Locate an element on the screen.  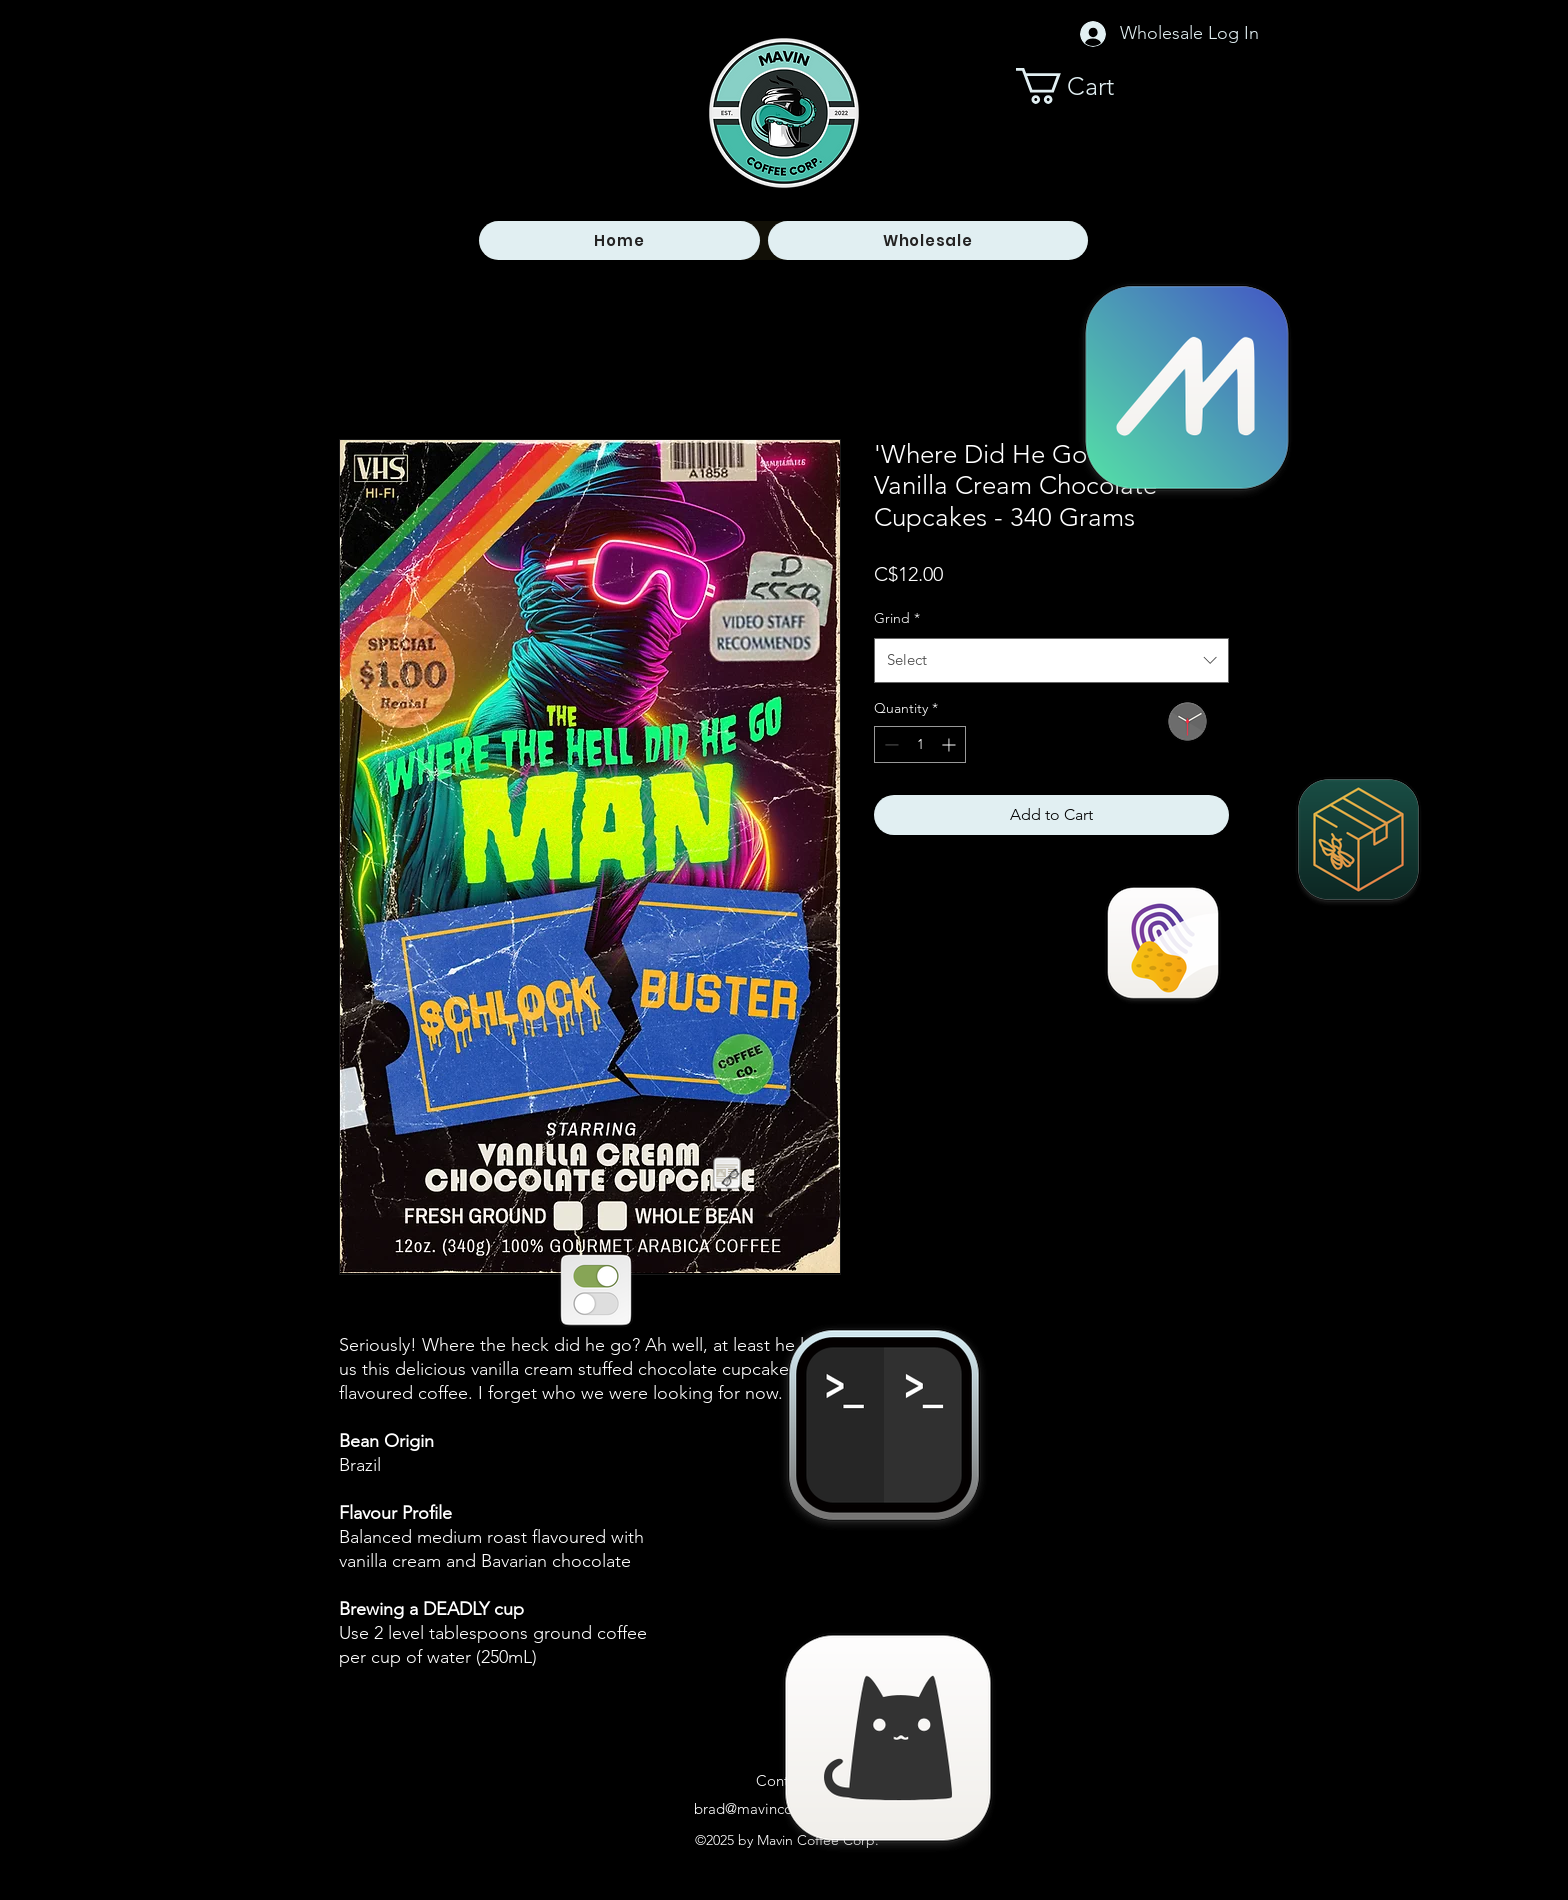
open the Clash proxy app is located at coordinates (888, 1738).